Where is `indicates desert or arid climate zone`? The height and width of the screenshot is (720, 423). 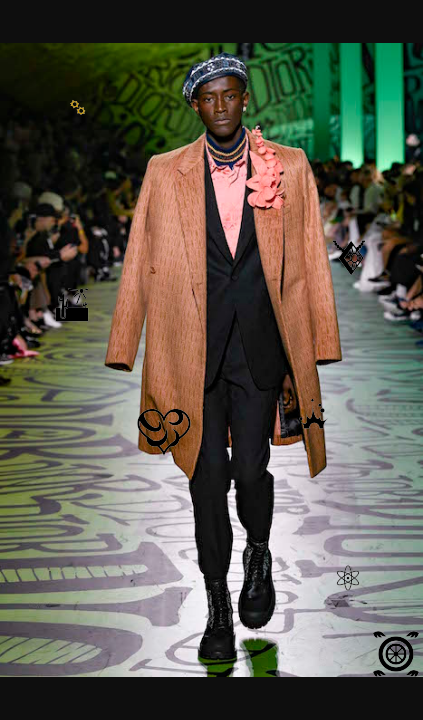
indicates desert or arid climate zone is located at coordinates (72, 305).